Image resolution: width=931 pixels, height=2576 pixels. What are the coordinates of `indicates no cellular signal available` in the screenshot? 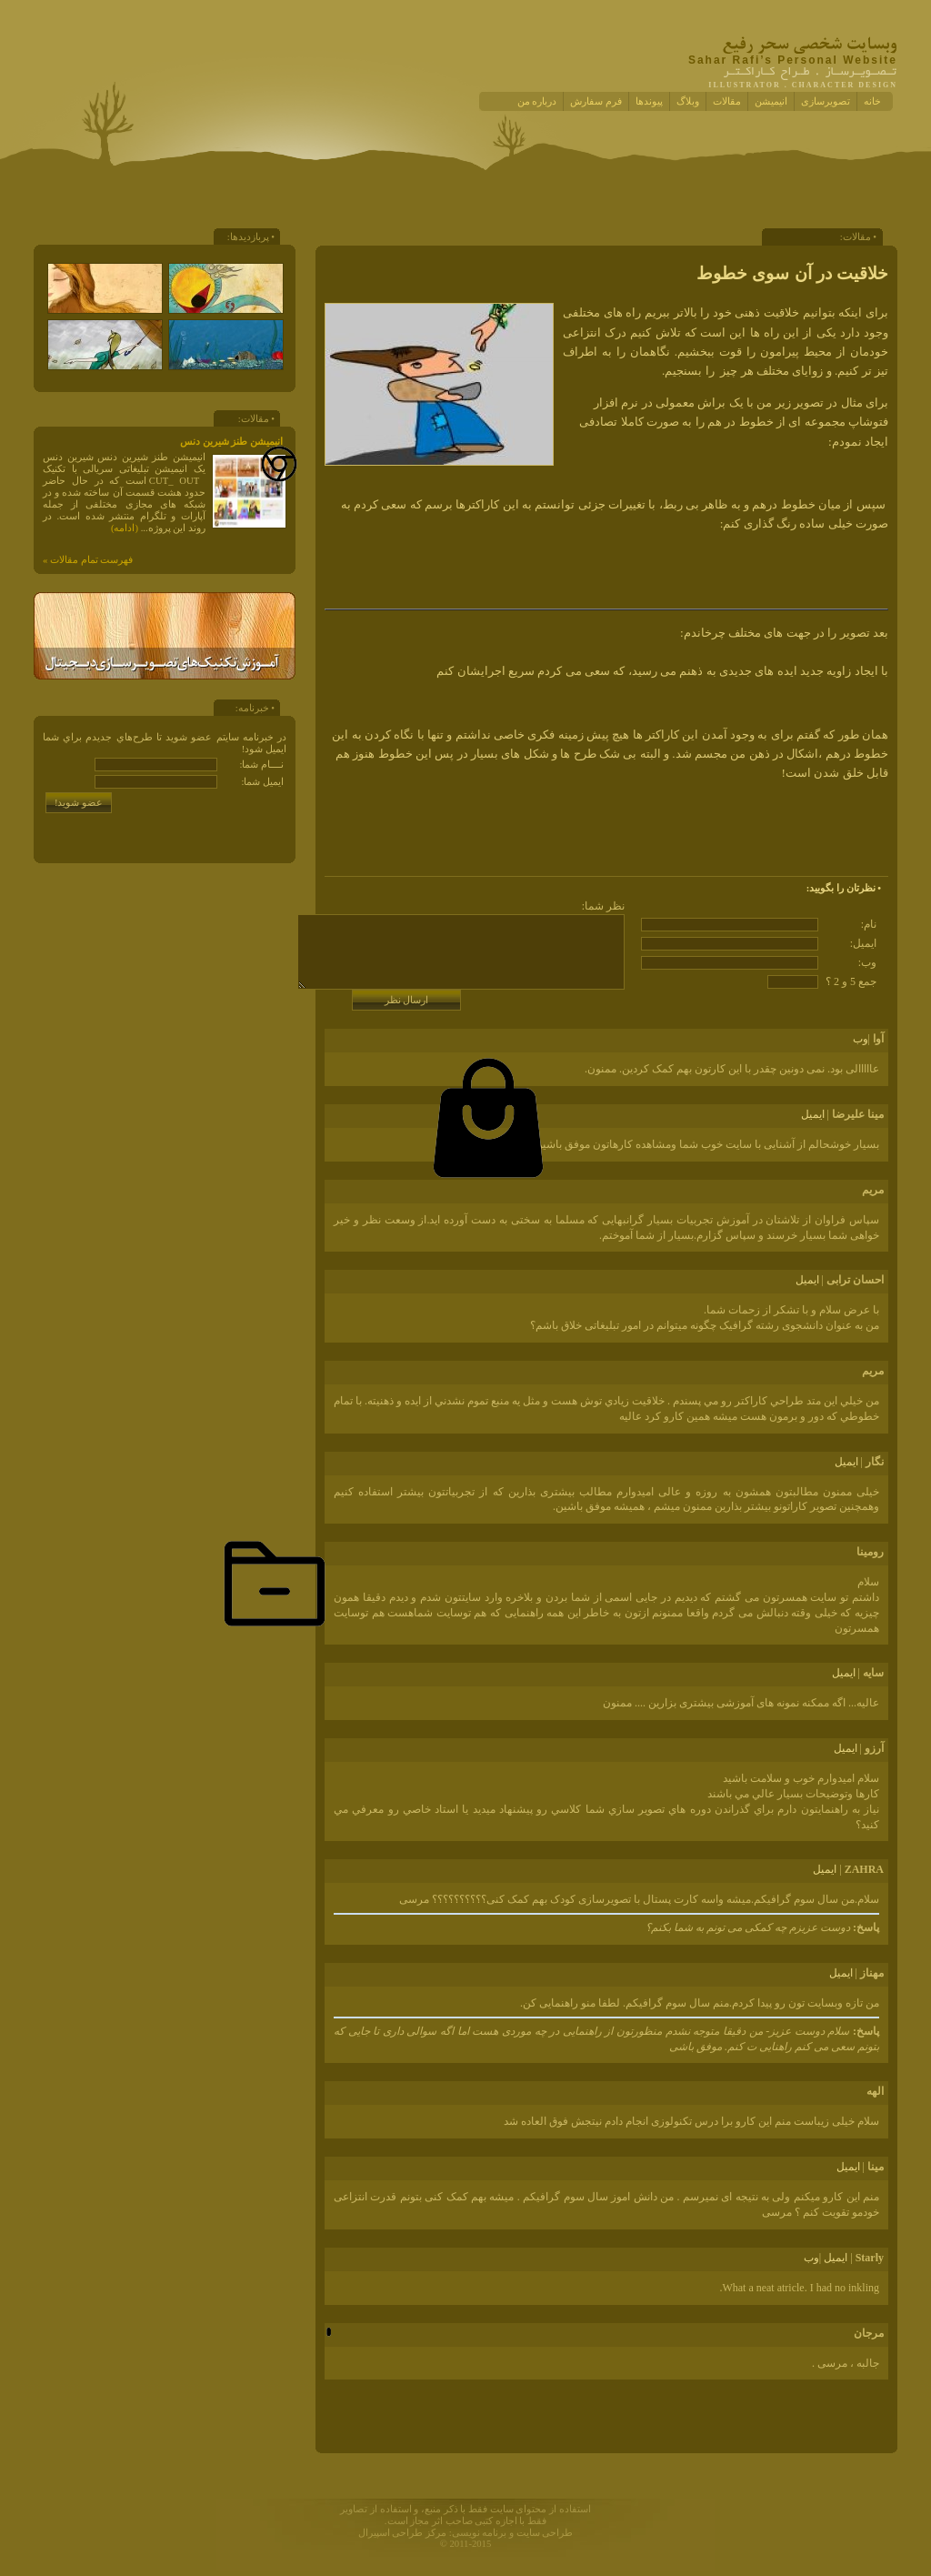 It's located at (375, 2295).